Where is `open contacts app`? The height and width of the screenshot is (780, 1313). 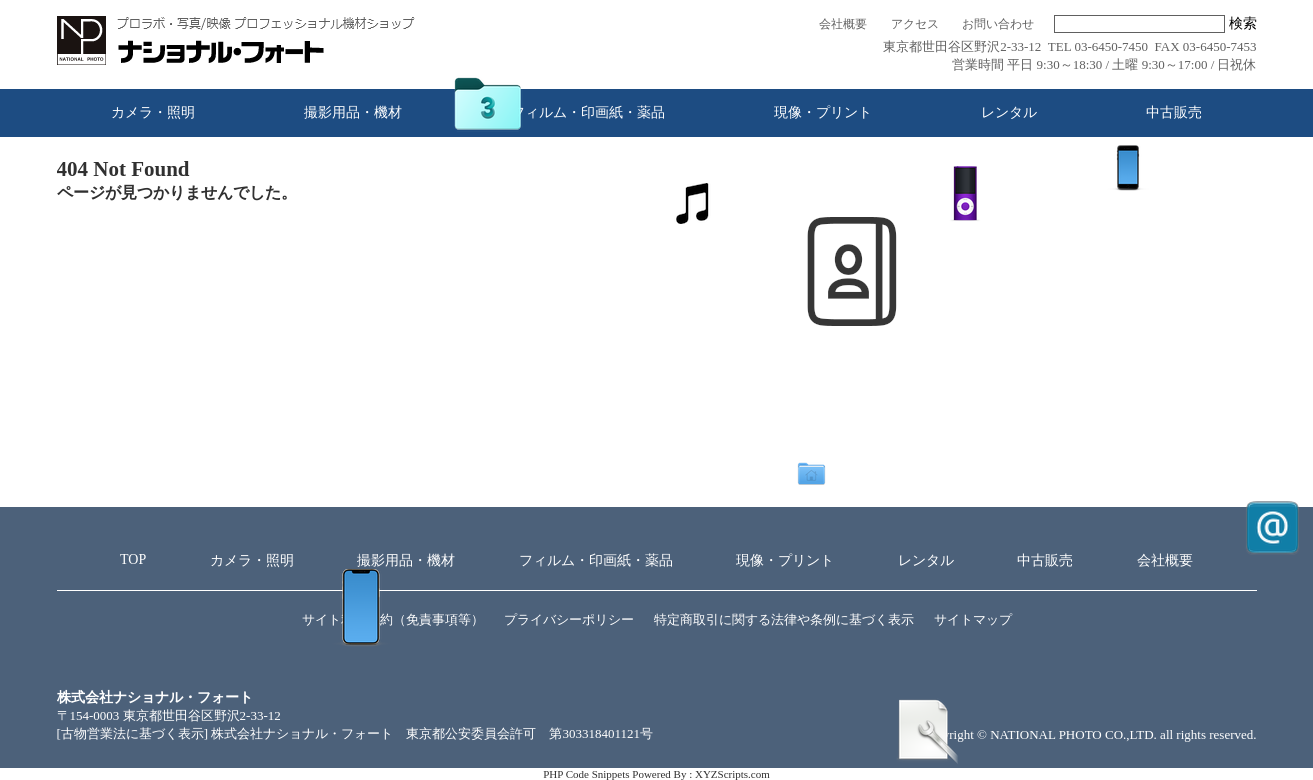
open contacts app is located at coordinates (848, 271).